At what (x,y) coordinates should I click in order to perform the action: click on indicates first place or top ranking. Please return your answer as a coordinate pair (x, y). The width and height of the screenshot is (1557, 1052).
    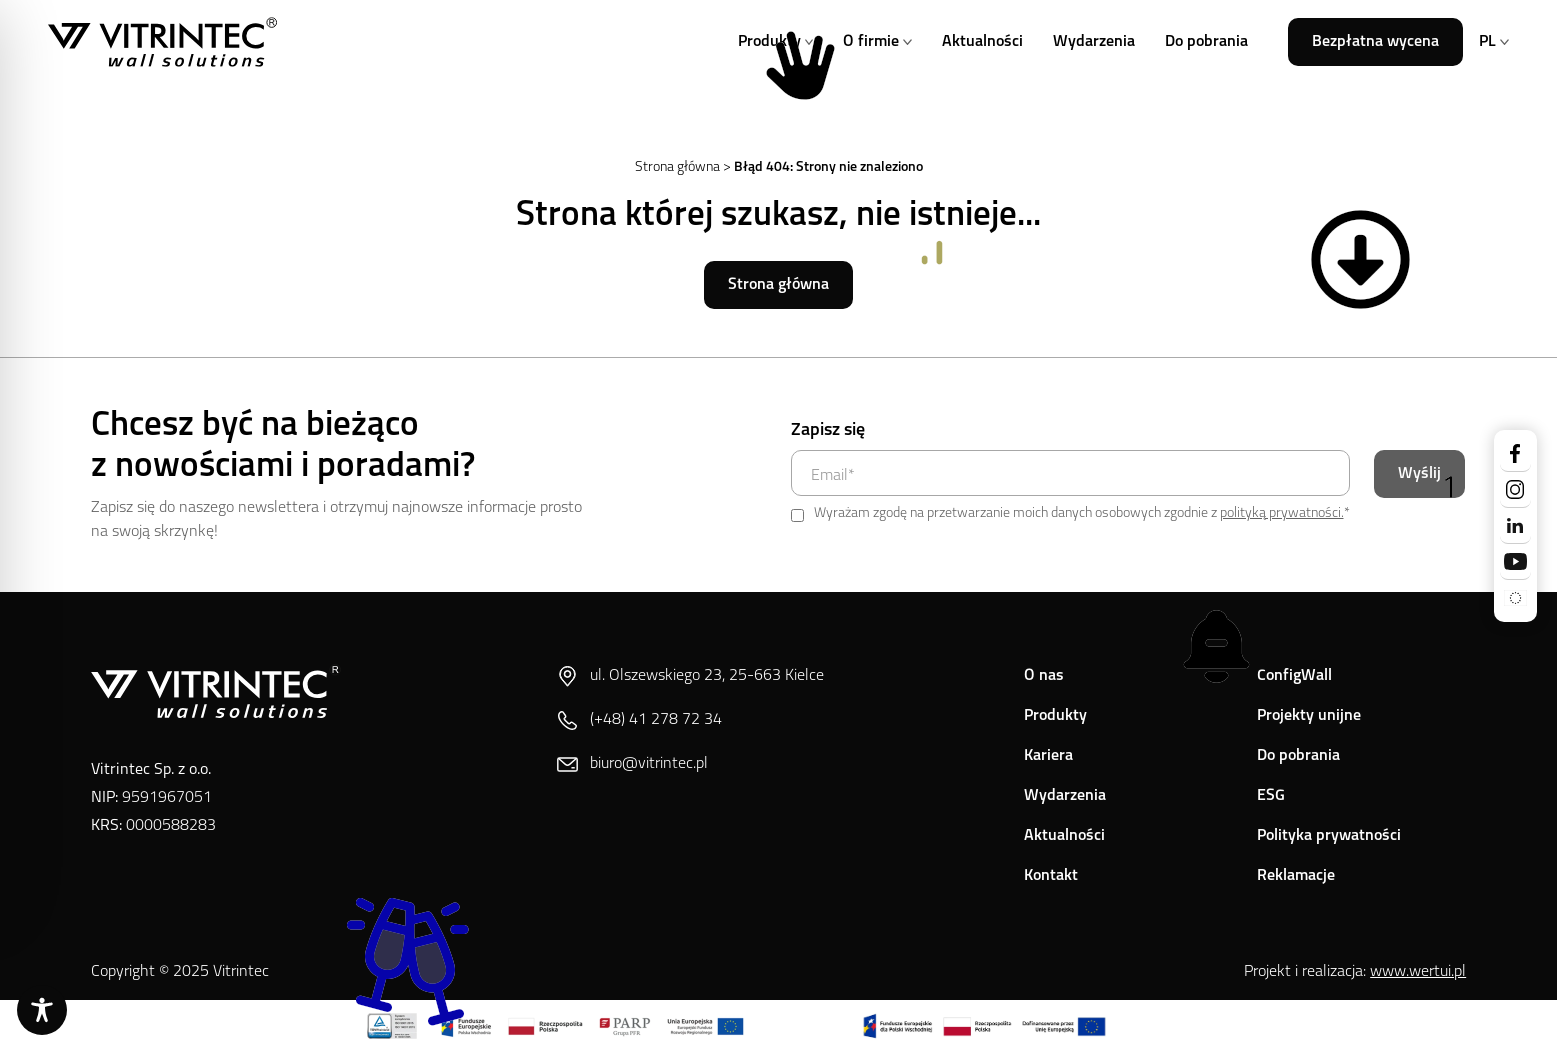
    Looking at the image, I should click on (1450, 487).